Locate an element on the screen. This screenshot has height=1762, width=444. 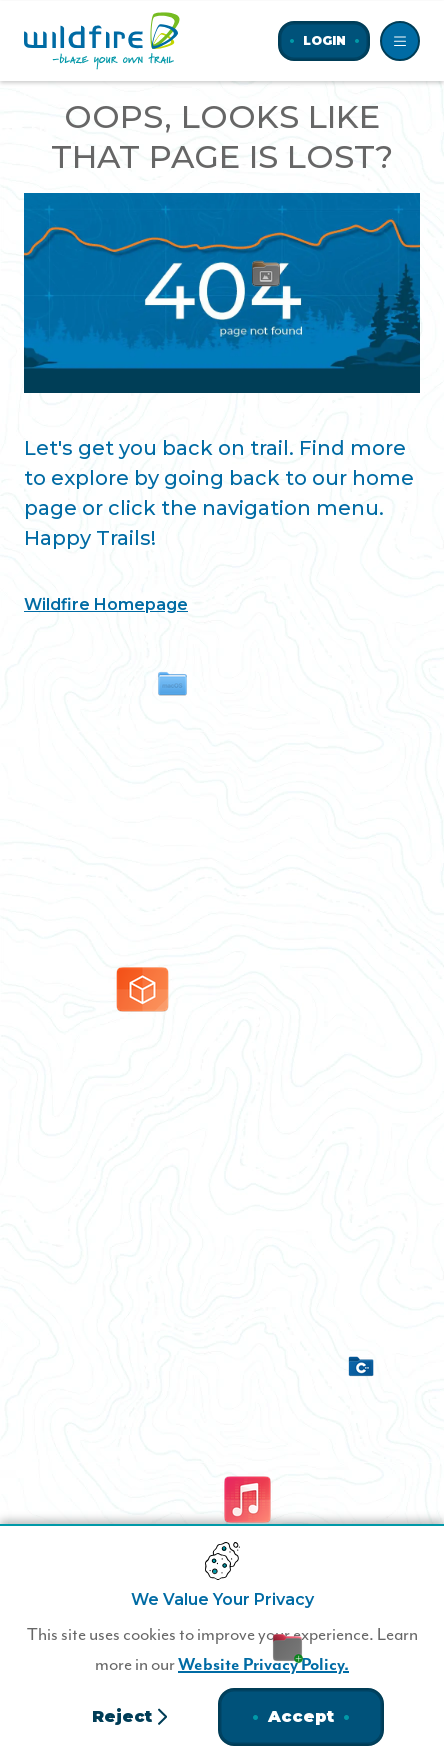
3D model file in STL binary format is located at coordinates (142, 987).